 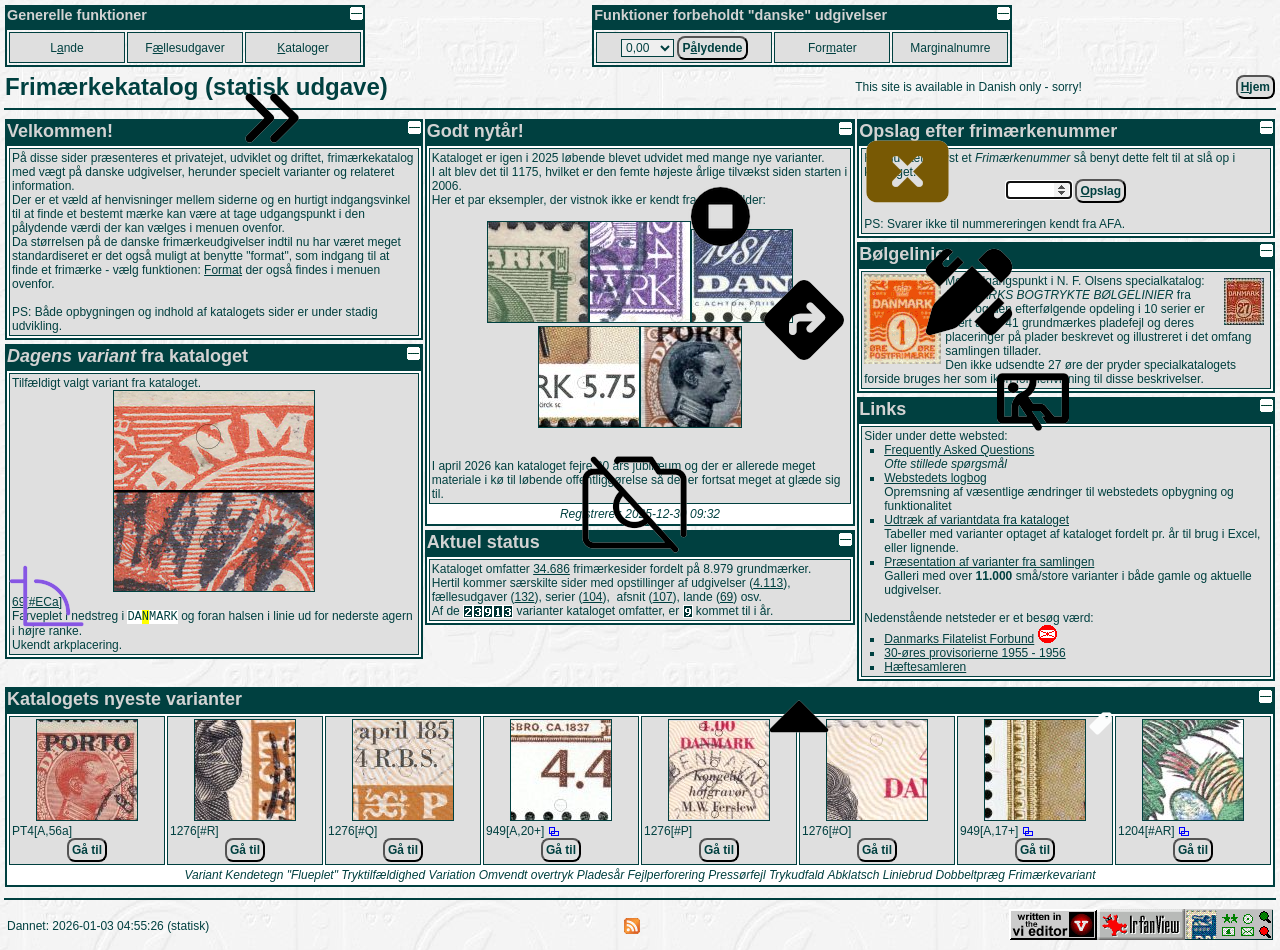 I want to click on skip forward or advance to next item, so click(x=270, y=118).